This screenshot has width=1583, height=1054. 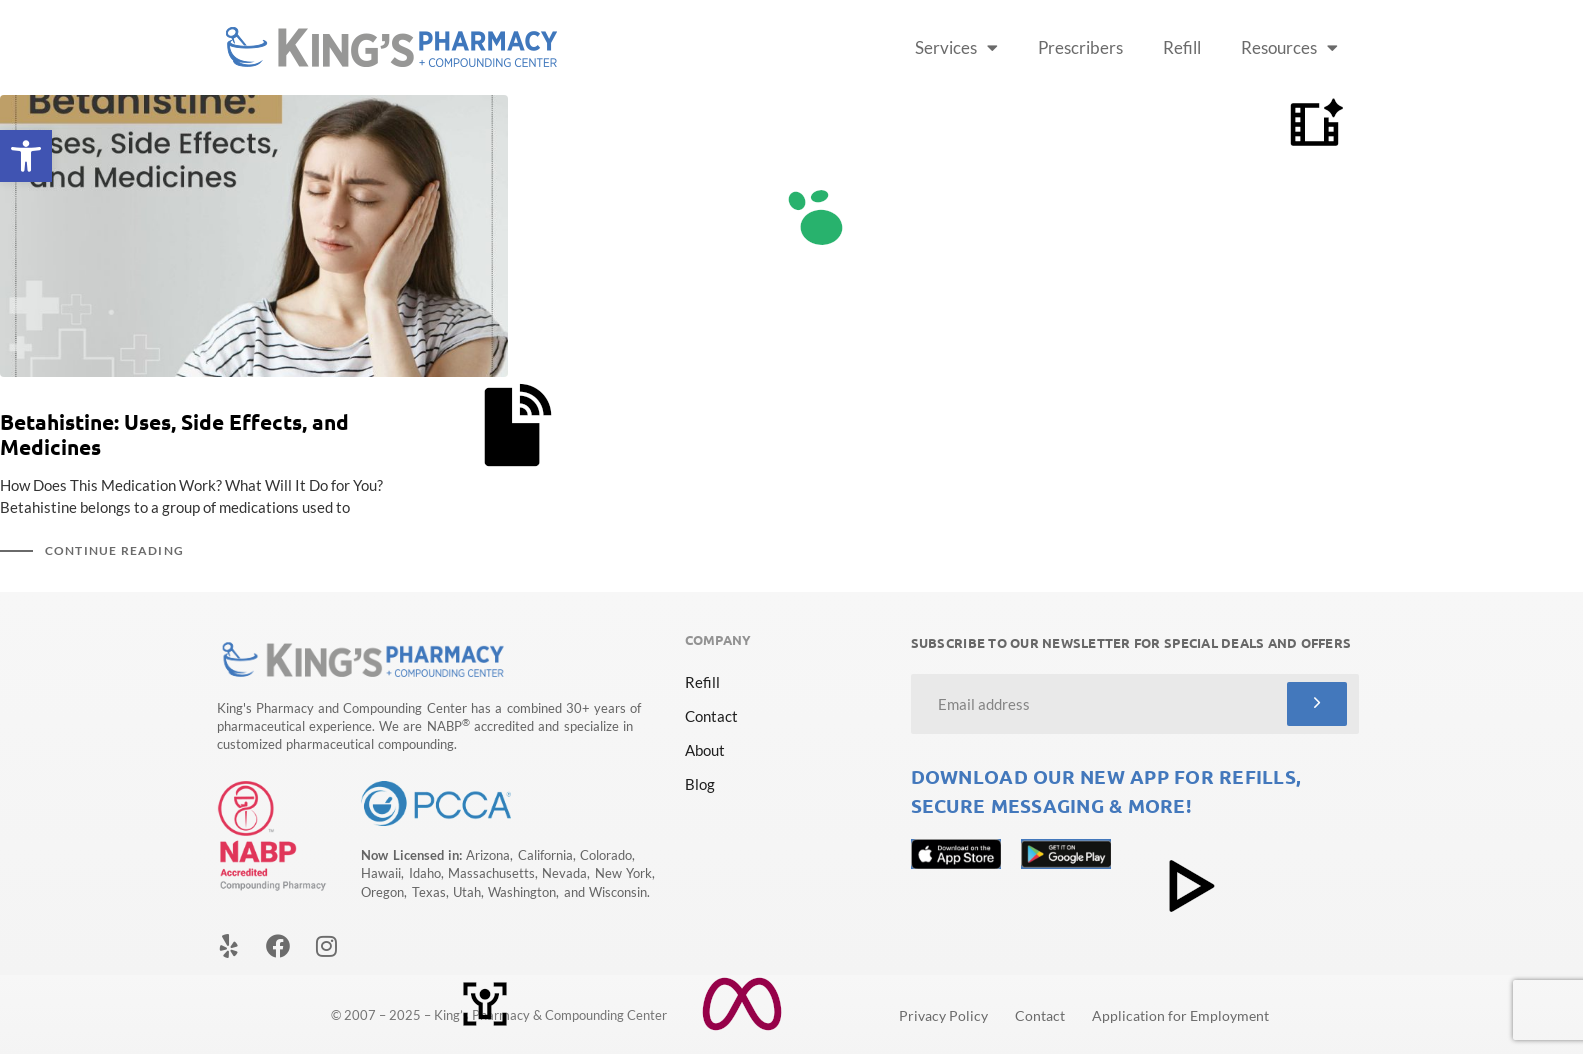 I want to click on enable mobile hotspot, so click(x=516, y=427).